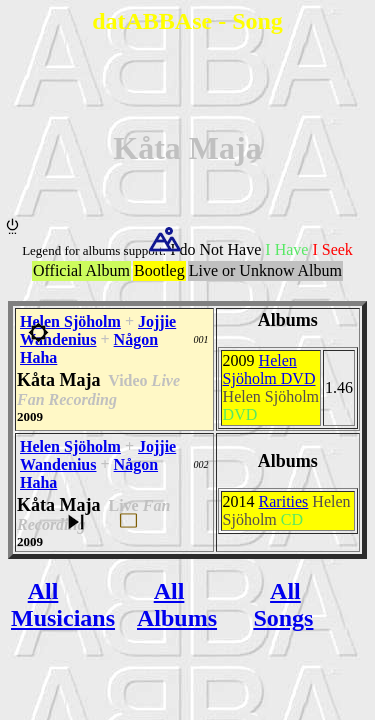  What do you see at coordinates (38, 332) in the screenshot?
I see `adjust screen brightness settings` at bounding box center [38, 332].